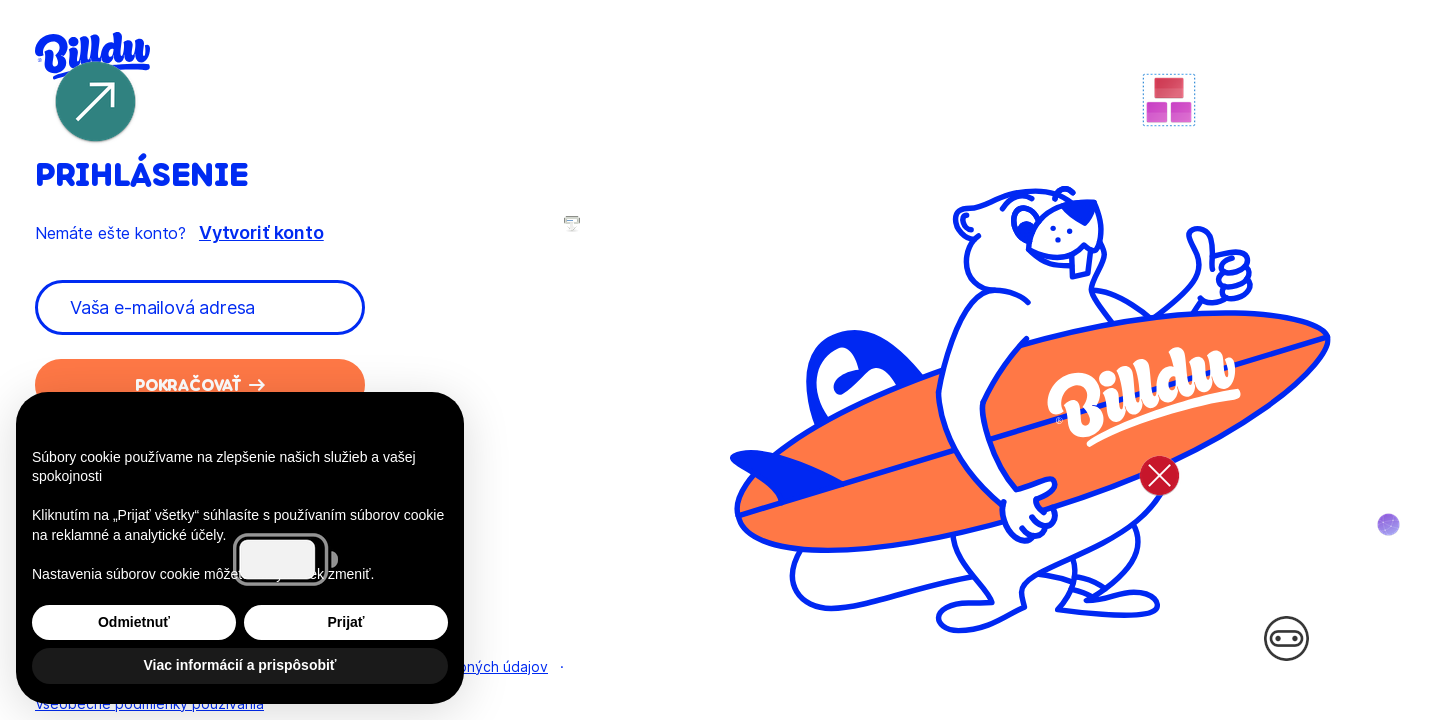 Image resolution: width=1440 pixels, height=720 pixels. I want to click on launch the GNOME Robots game, so click(1286, 638).